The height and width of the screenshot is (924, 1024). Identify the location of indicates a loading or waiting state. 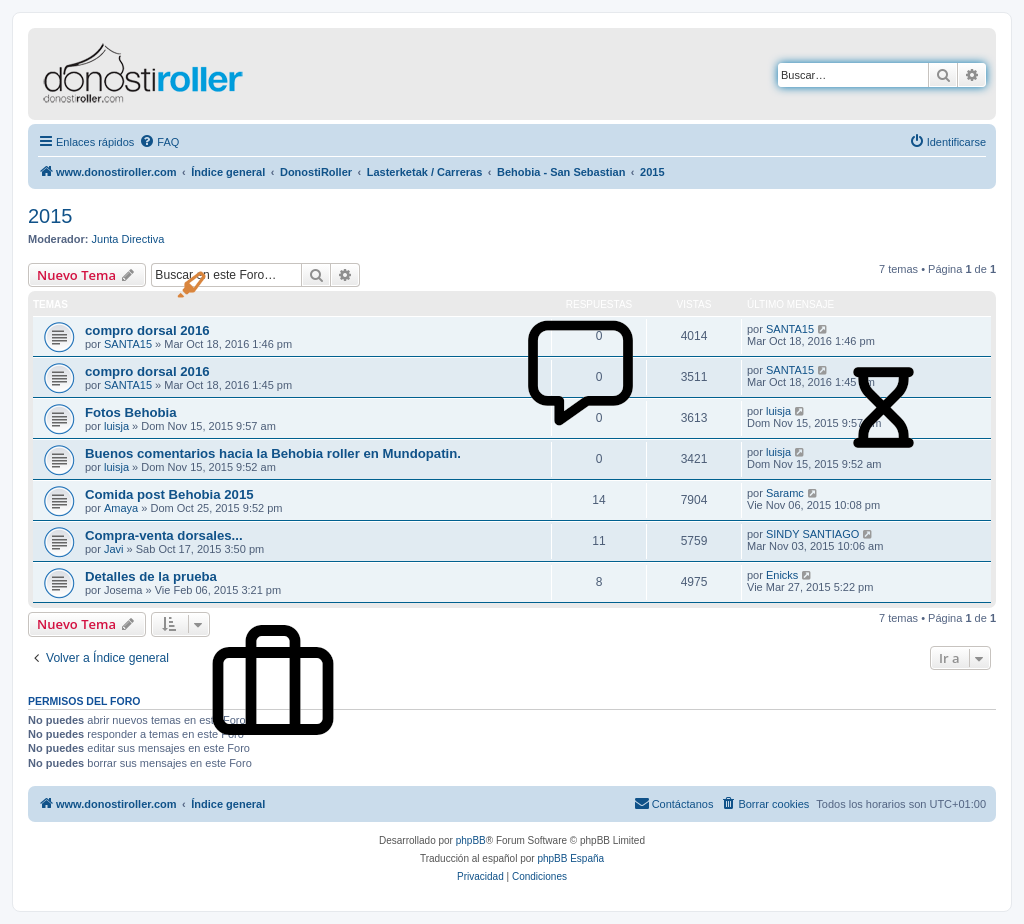
(883, 407).